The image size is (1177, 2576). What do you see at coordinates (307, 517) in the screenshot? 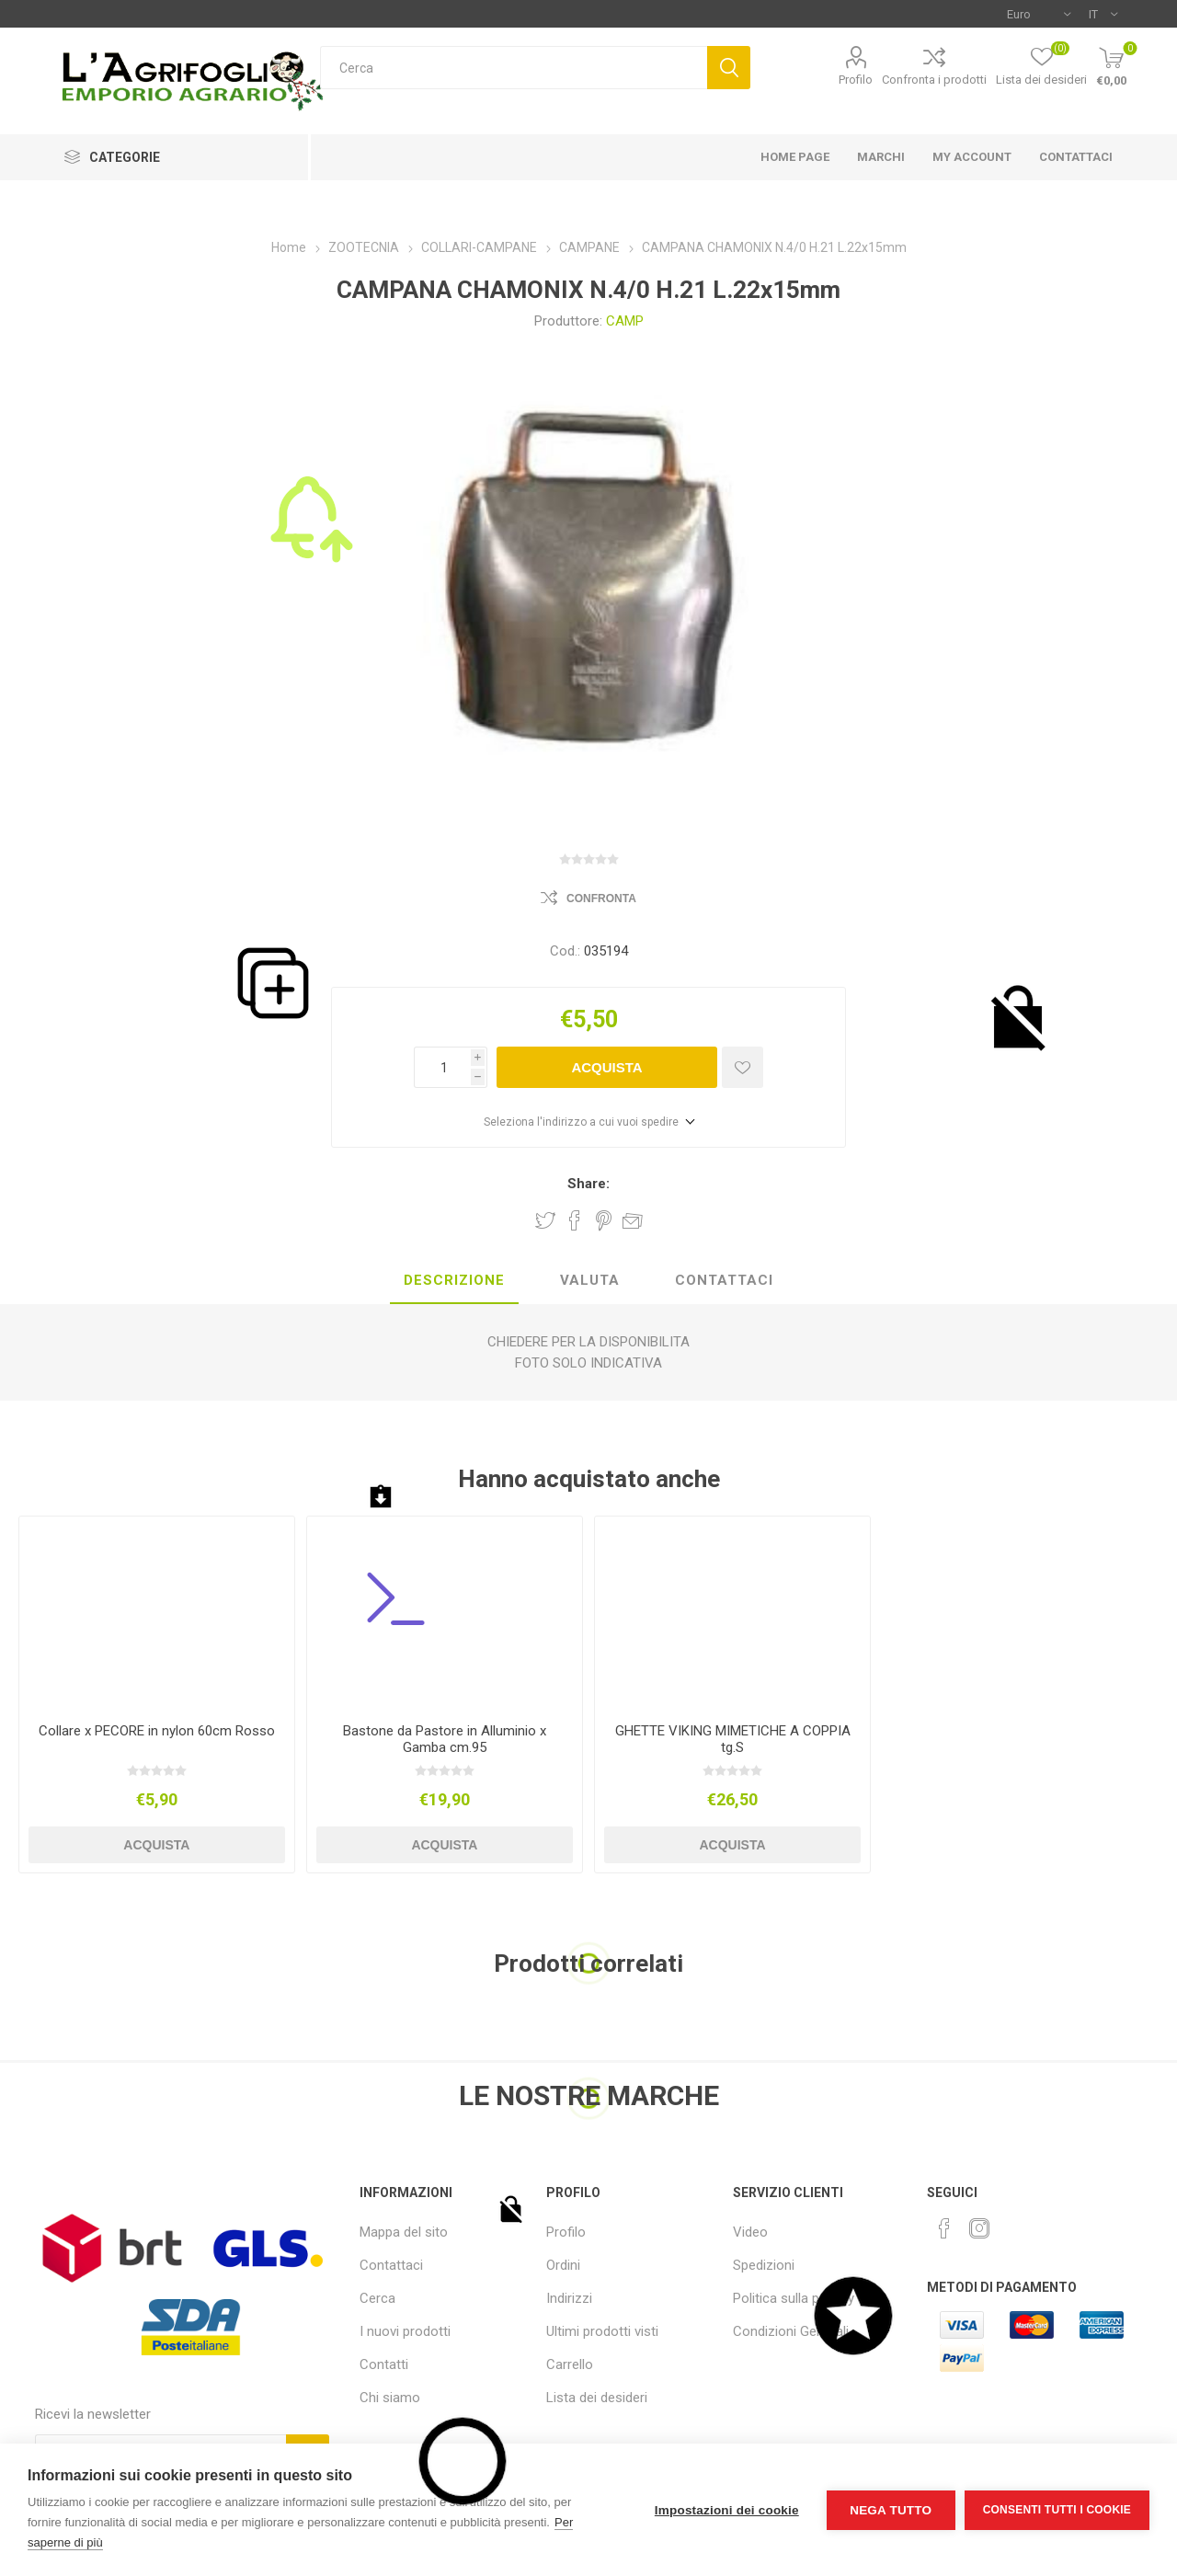
I see `upload or export notification settings` at bounding box center [307, 517].